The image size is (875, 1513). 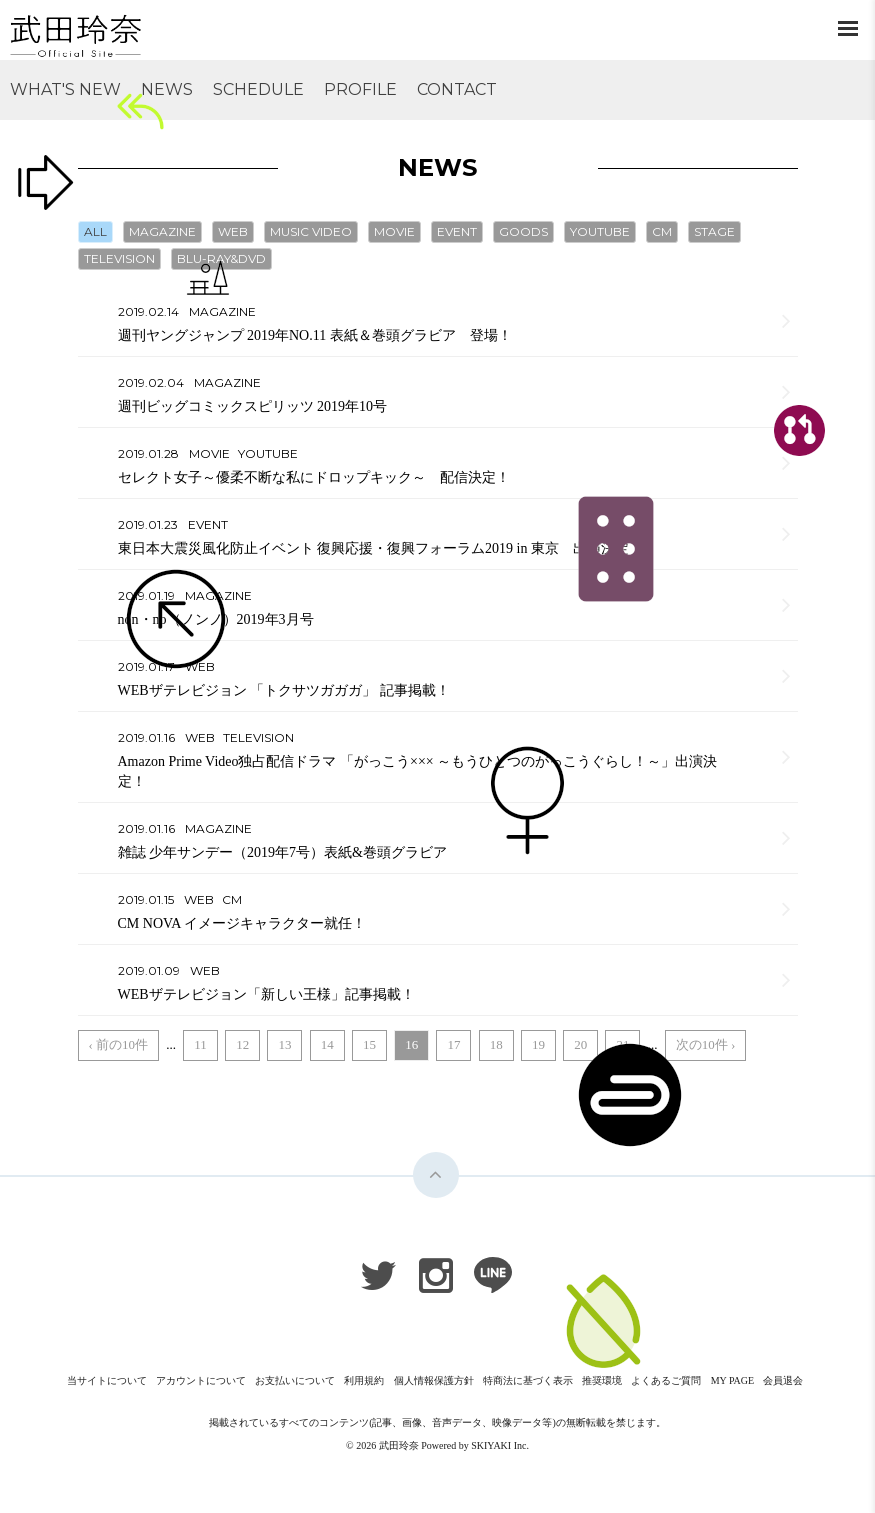 What do you see at coordinates (630, 1095) in the screenshot?
I see `attach a file to your message` at bounding box center [630, 1095].